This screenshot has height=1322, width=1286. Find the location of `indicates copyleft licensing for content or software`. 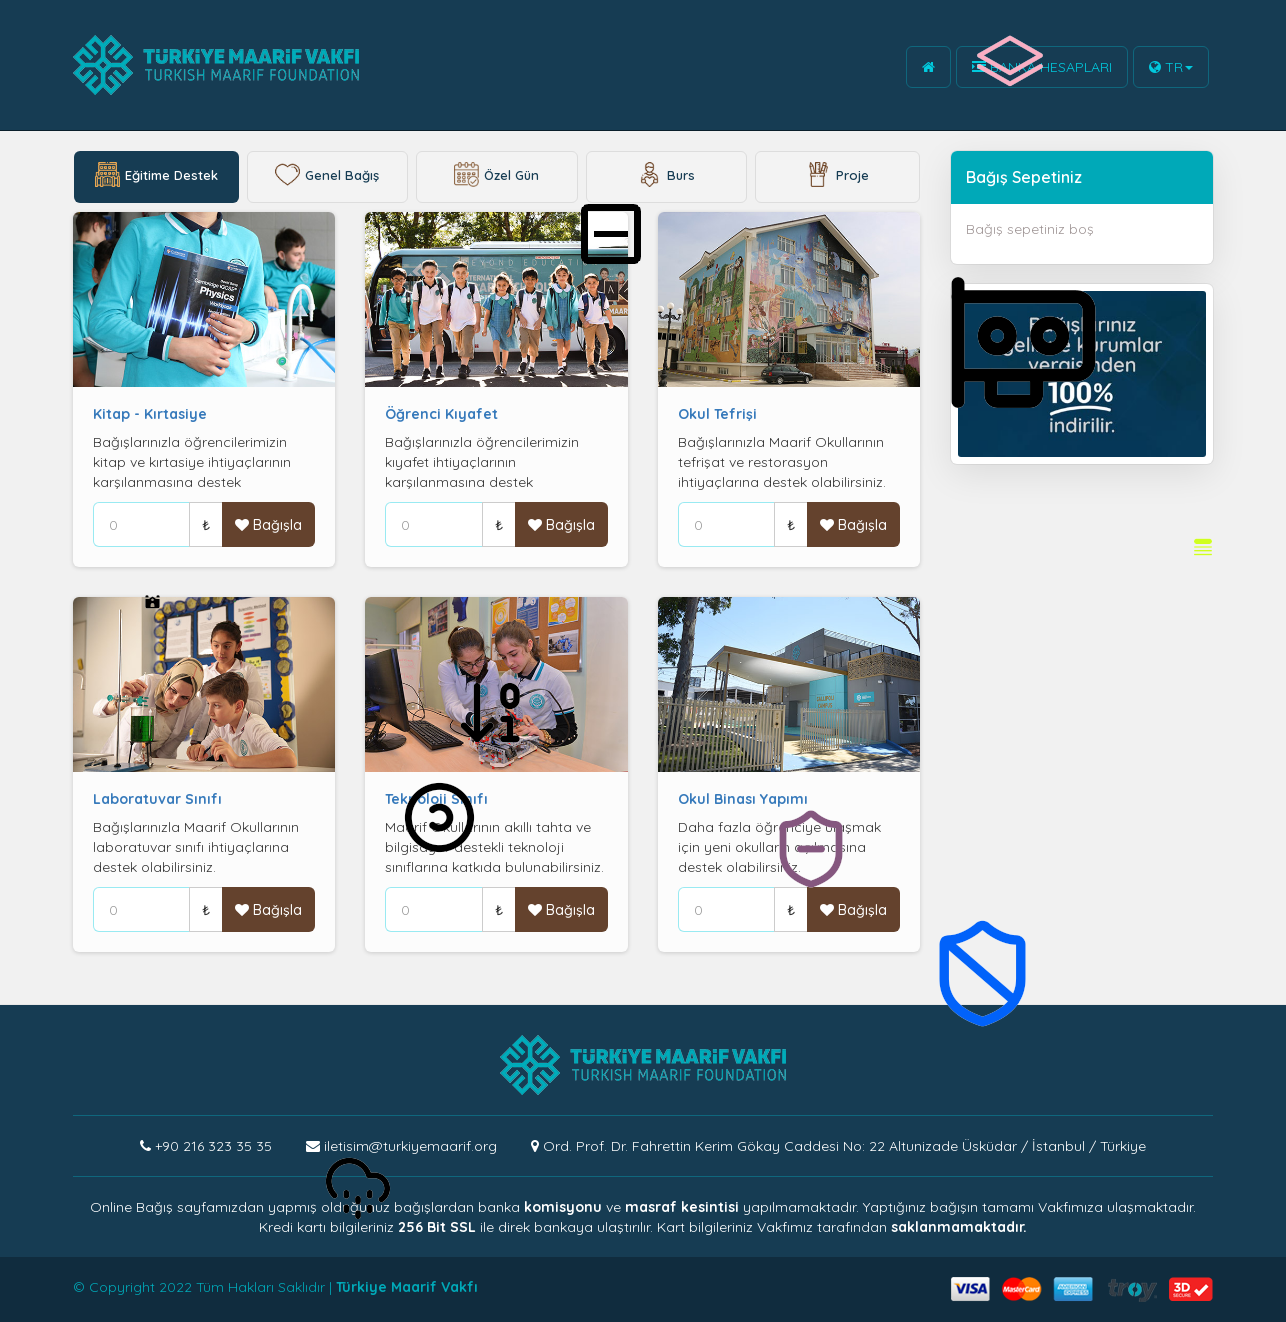

indicates copyleft licensing for content or software is located at coordinates (439, 817).